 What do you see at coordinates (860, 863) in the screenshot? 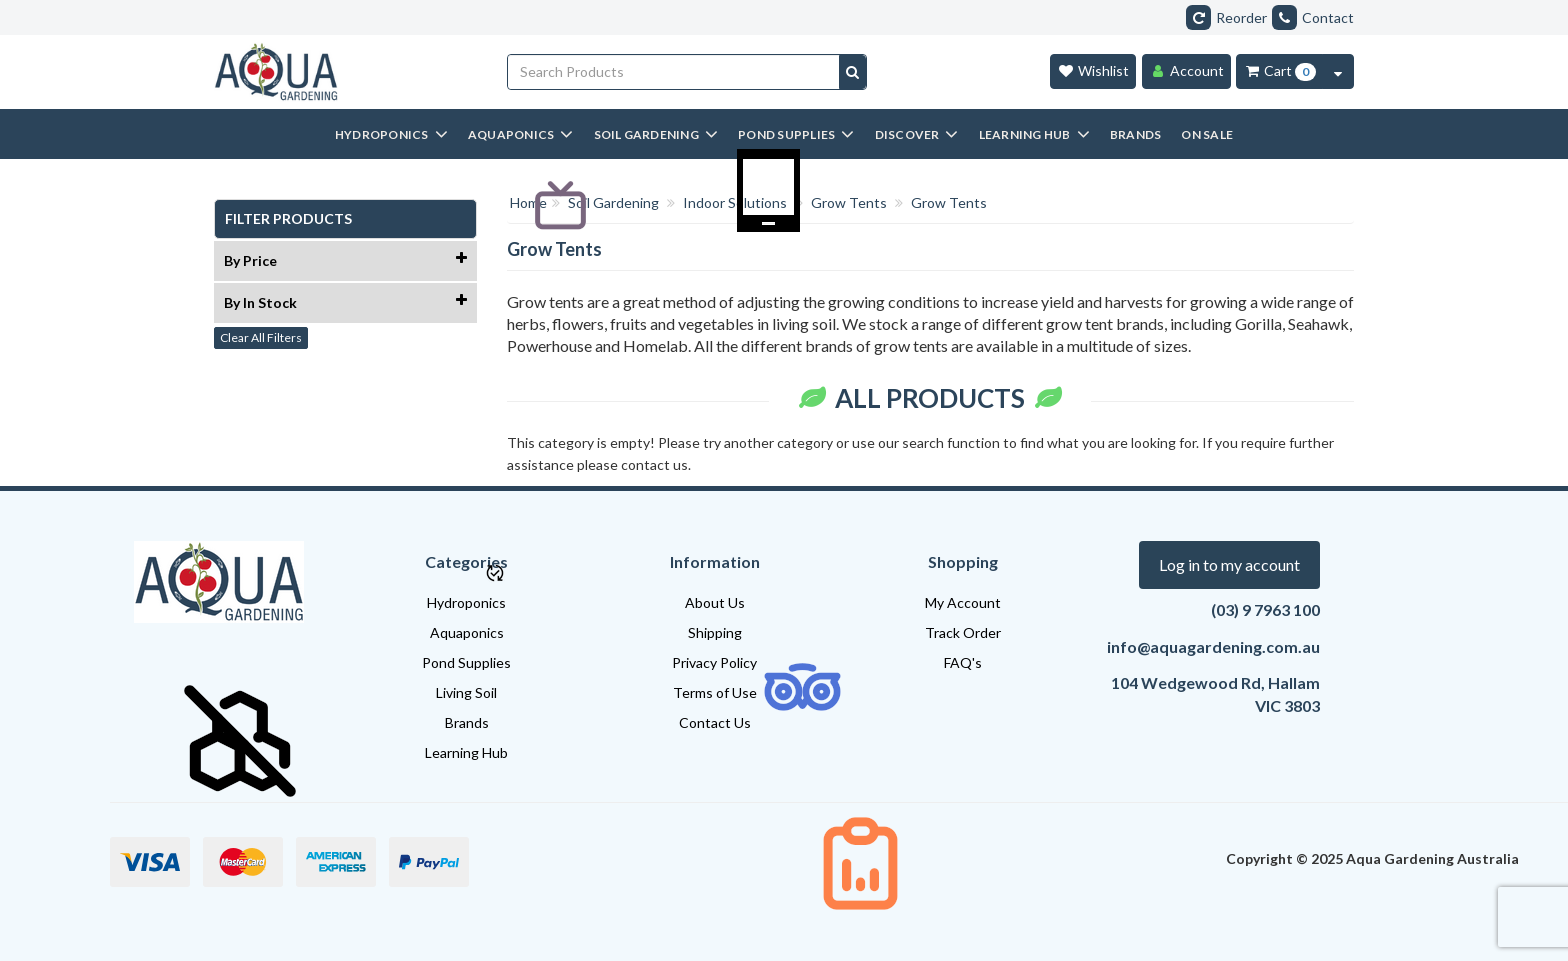
I see `view analytics report` at bounding box center [860, 863].